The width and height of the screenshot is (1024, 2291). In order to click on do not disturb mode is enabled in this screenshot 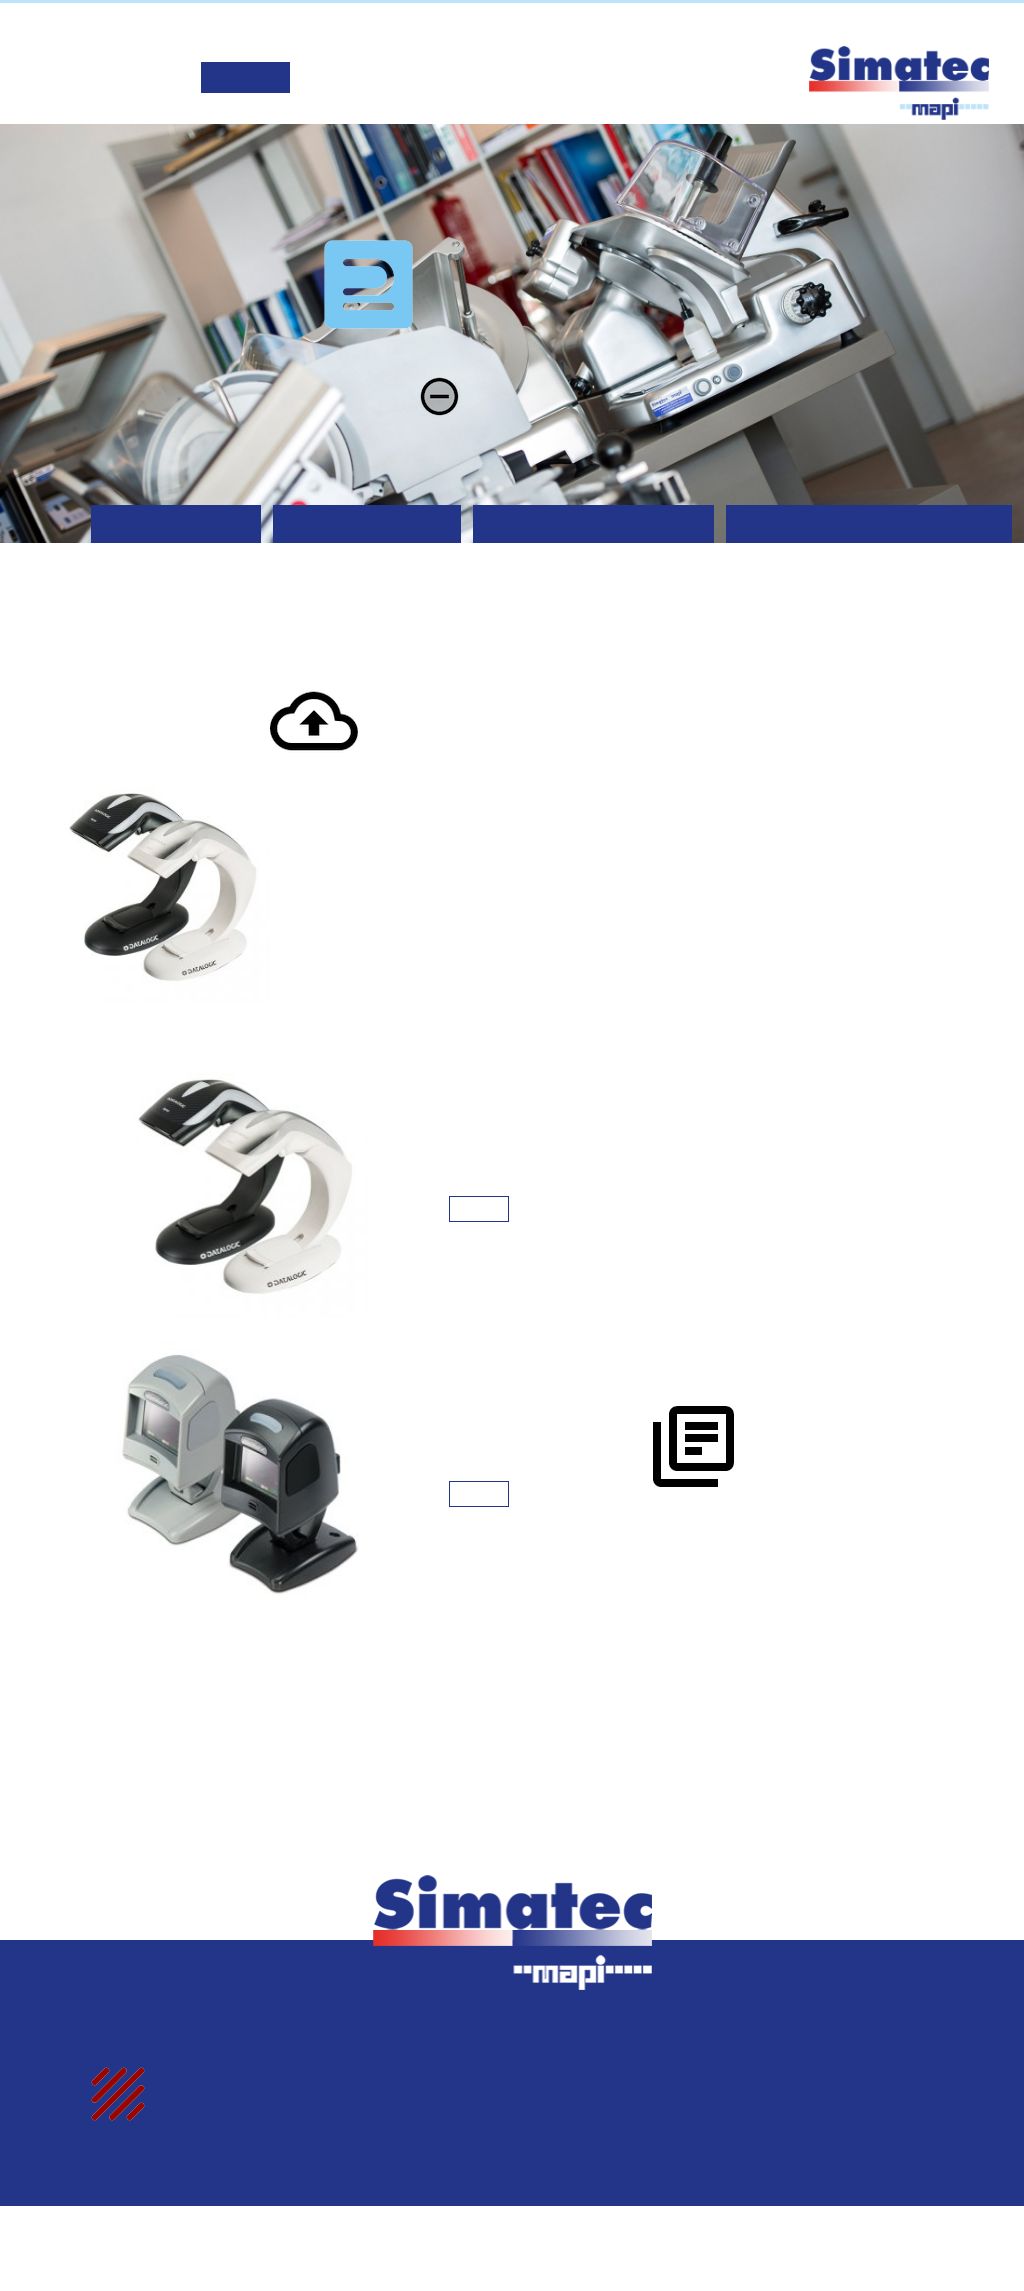, I will do `click(439, 396)`.